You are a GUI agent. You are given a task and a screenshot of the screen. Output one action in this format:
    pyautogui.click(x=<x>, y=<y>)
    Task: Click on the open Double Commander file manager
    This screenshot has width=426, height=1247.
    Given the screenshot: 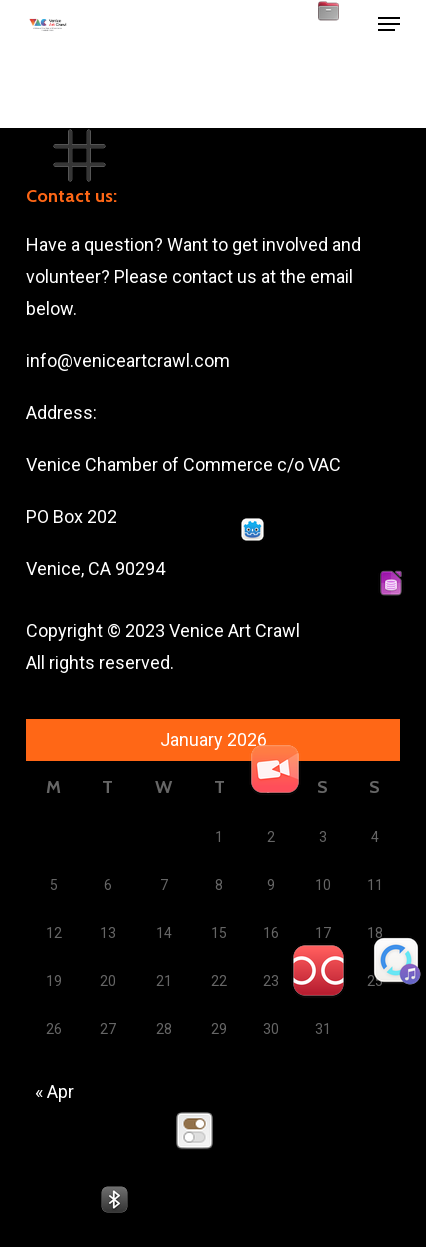 What is the action you would take?
    pyautogui.click(x=318, y=970)
    